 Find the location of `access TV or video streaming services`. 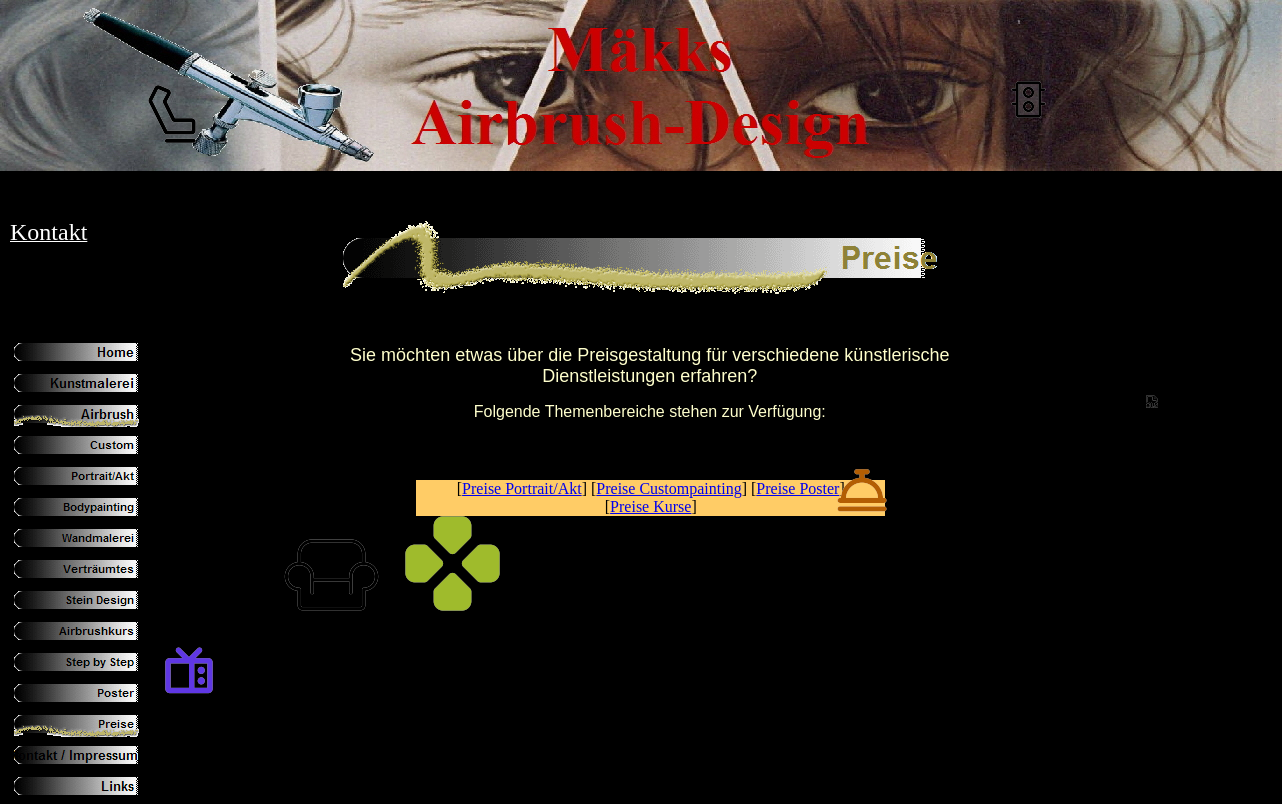

access TV or video streaming services is located at coordinates (189, 673).